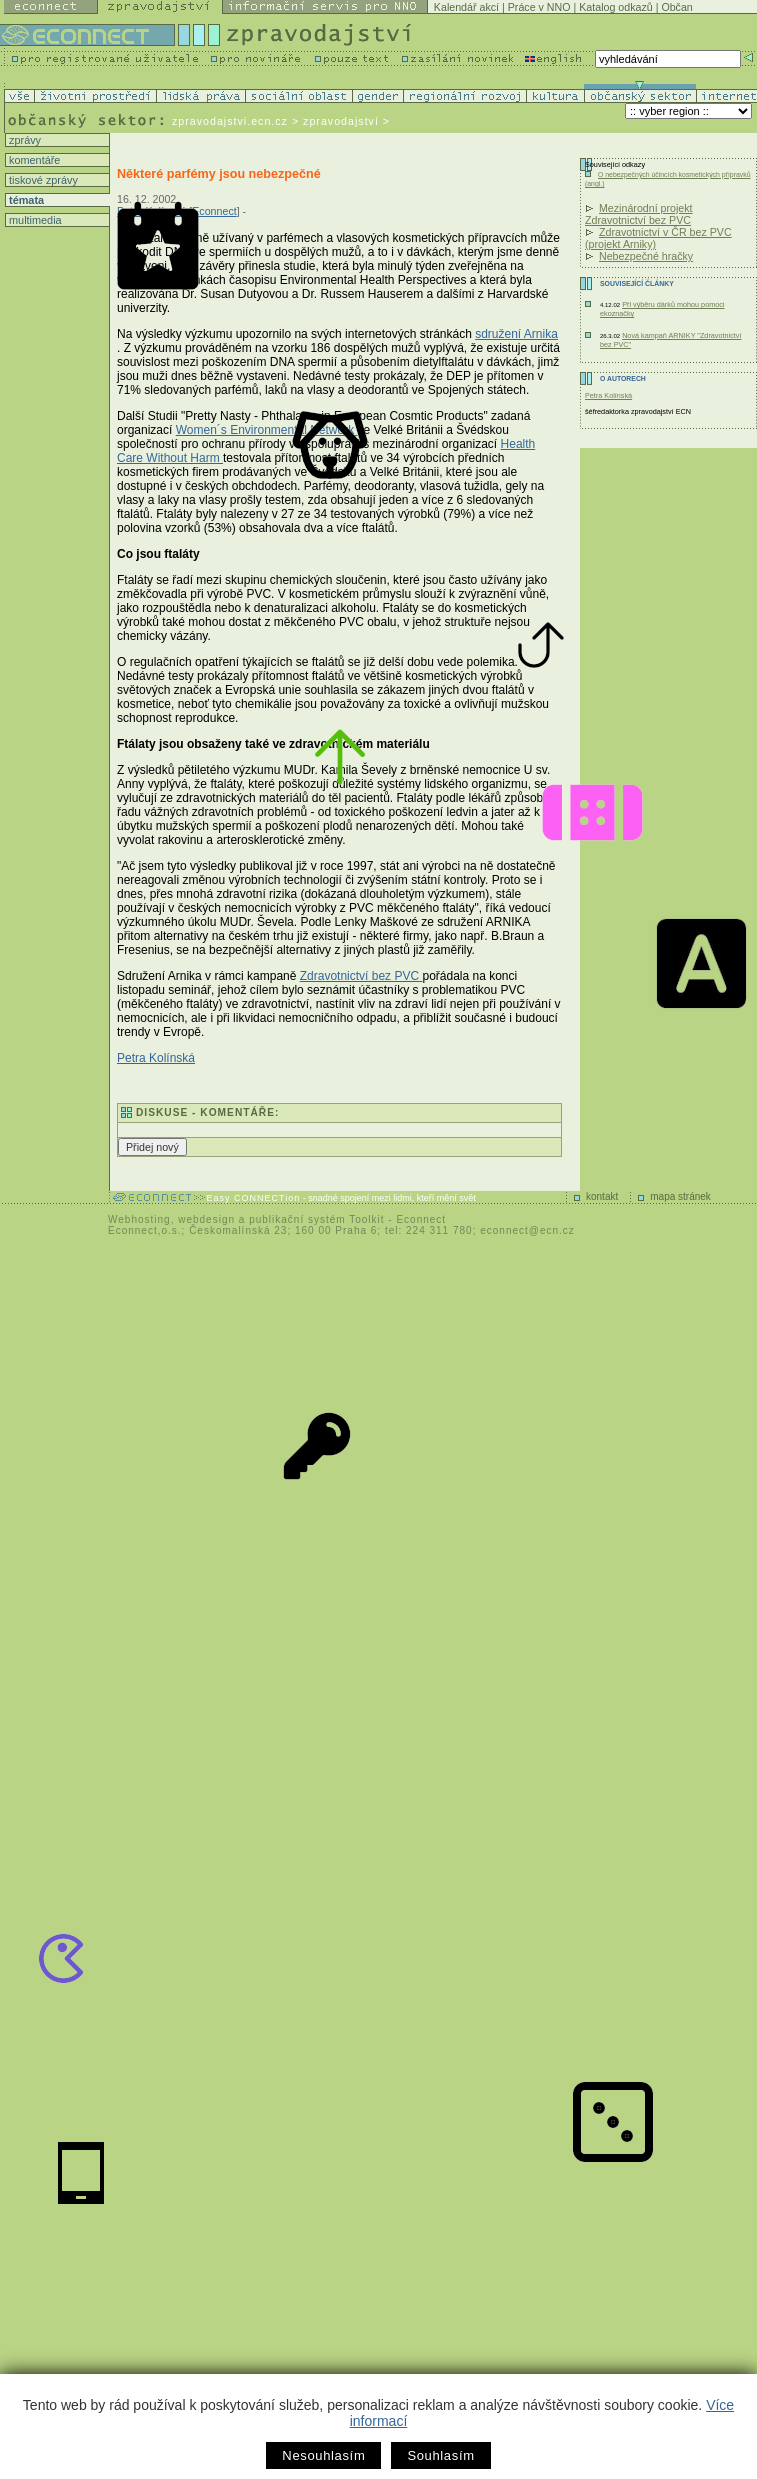  Describe the element at coordinates (330, 445) in the screenshot. I see `browse pet-related content or services` at that location.